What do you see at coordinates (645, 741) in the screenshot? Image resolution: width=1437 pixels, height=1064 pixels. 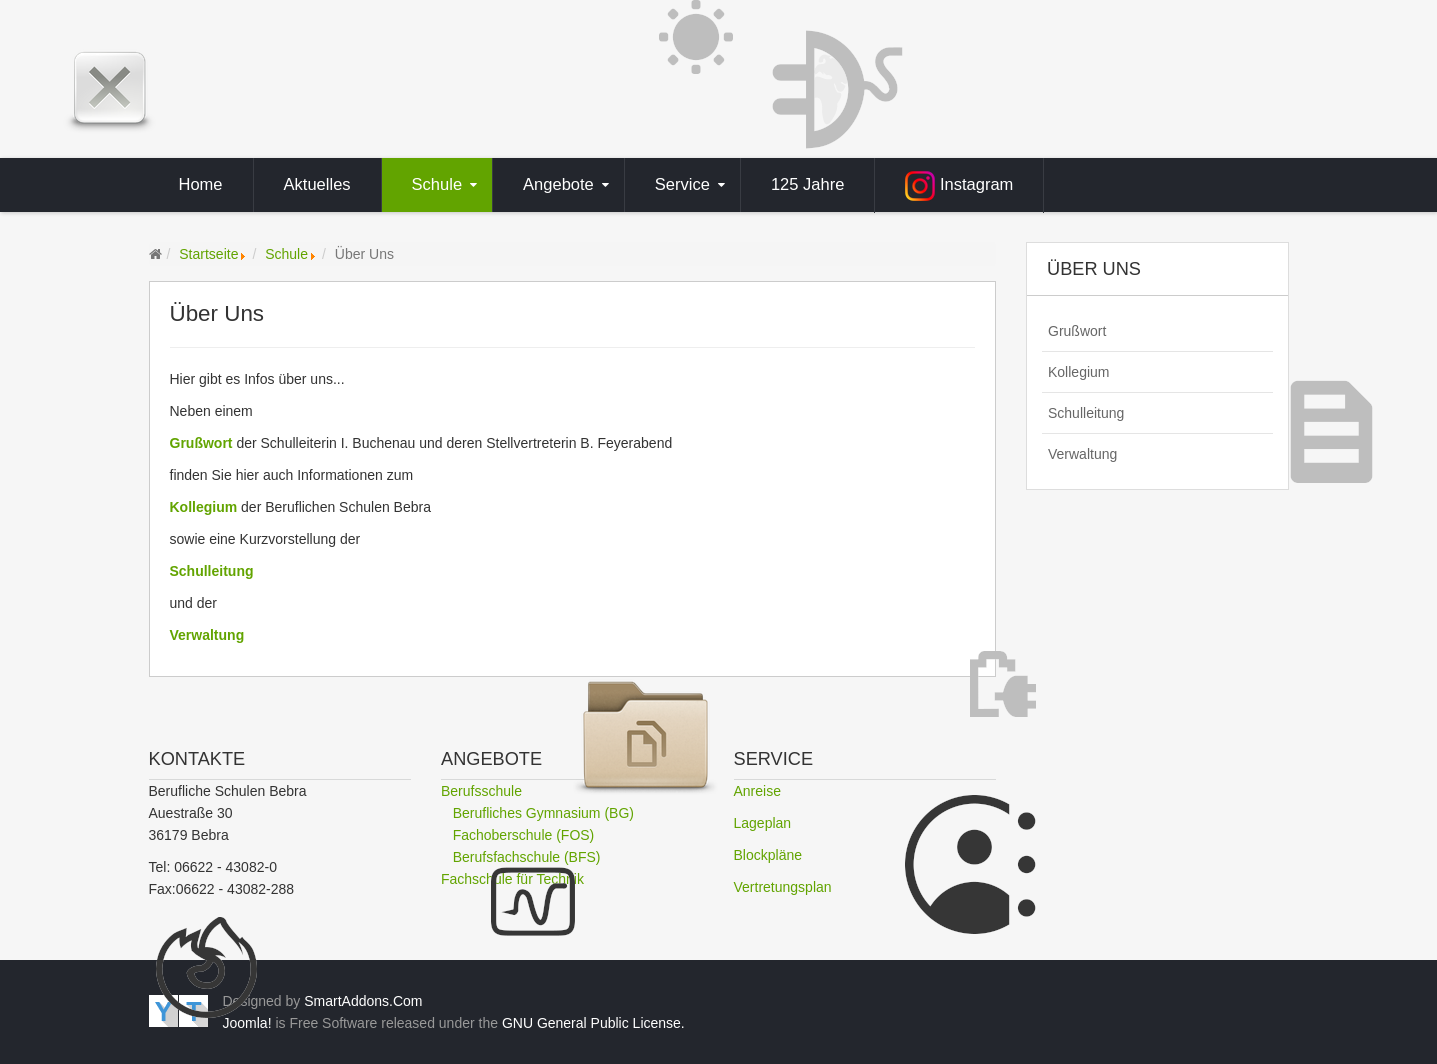 I see `open your documents folder` at bounding box center [645, 741].